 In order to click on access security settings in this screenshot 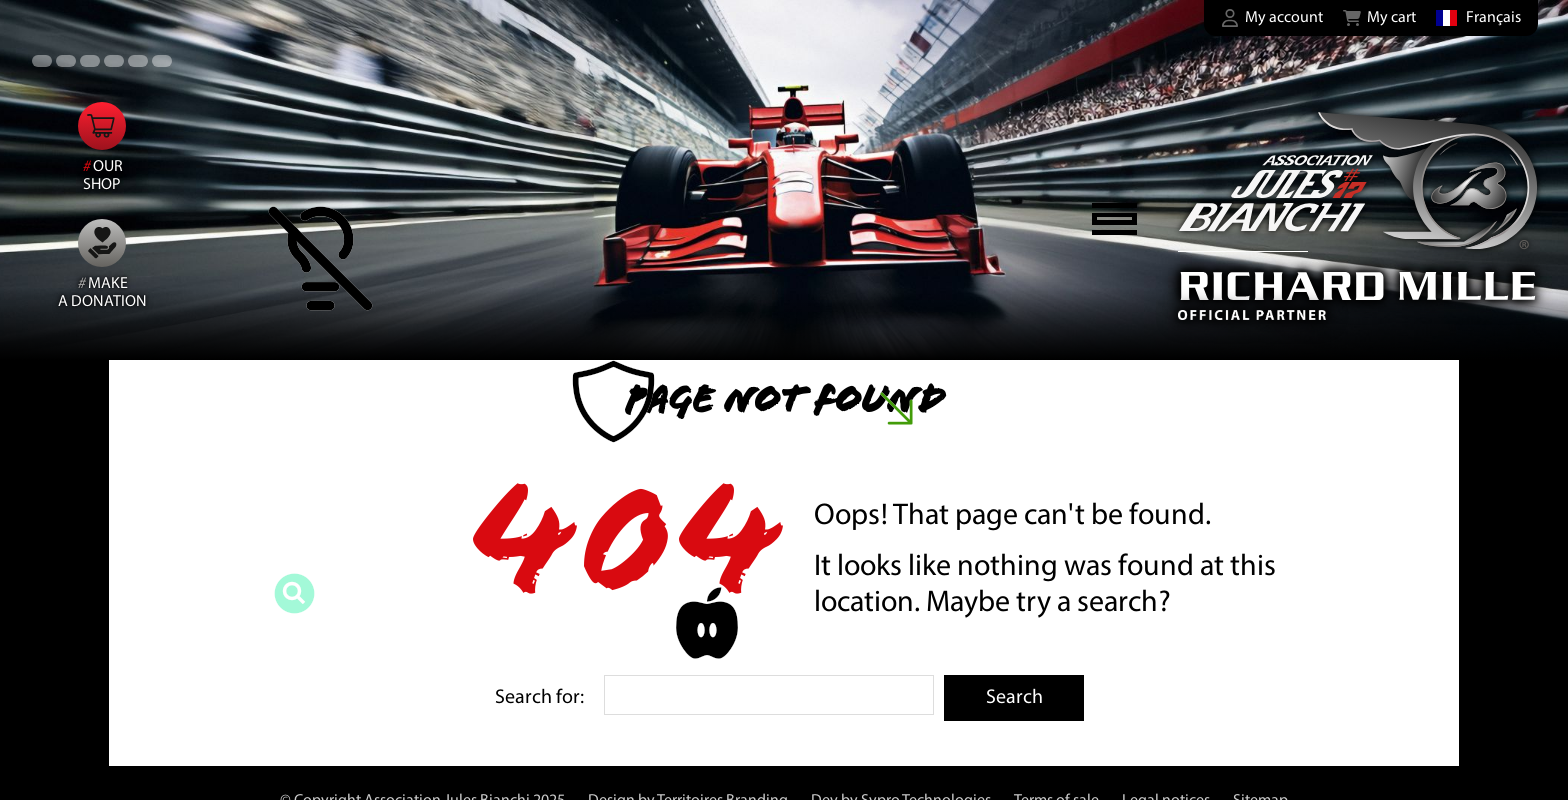, I will do `click(613, 401)`.